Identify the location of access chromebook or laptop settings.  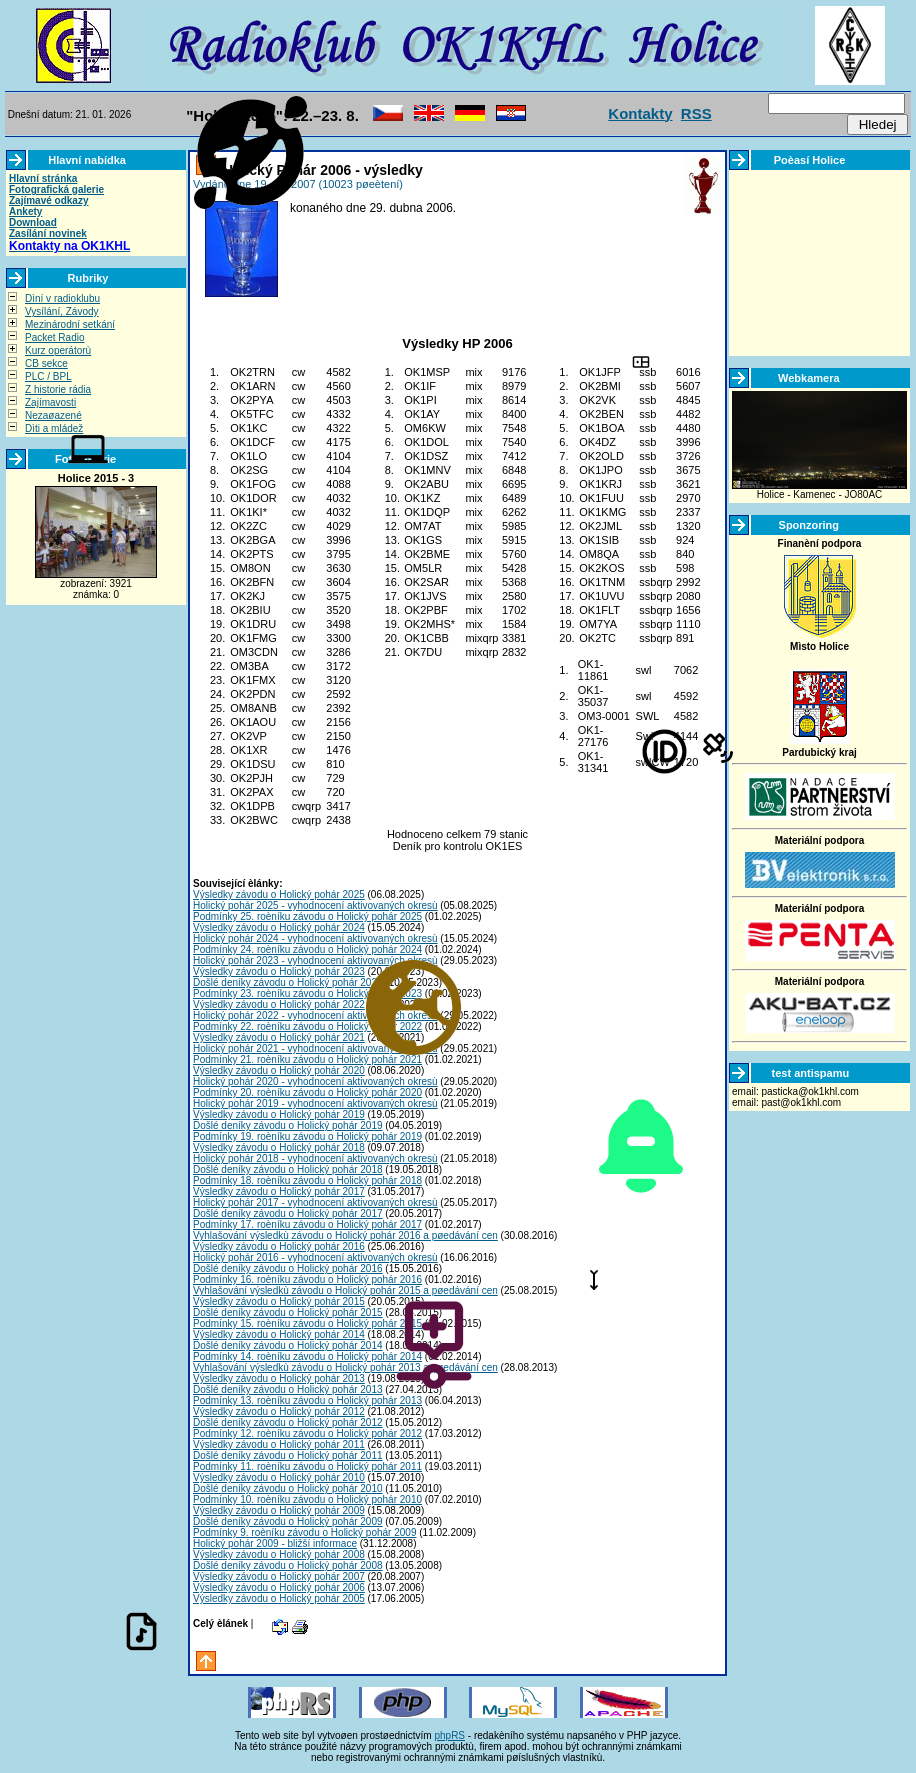
(88, 450).